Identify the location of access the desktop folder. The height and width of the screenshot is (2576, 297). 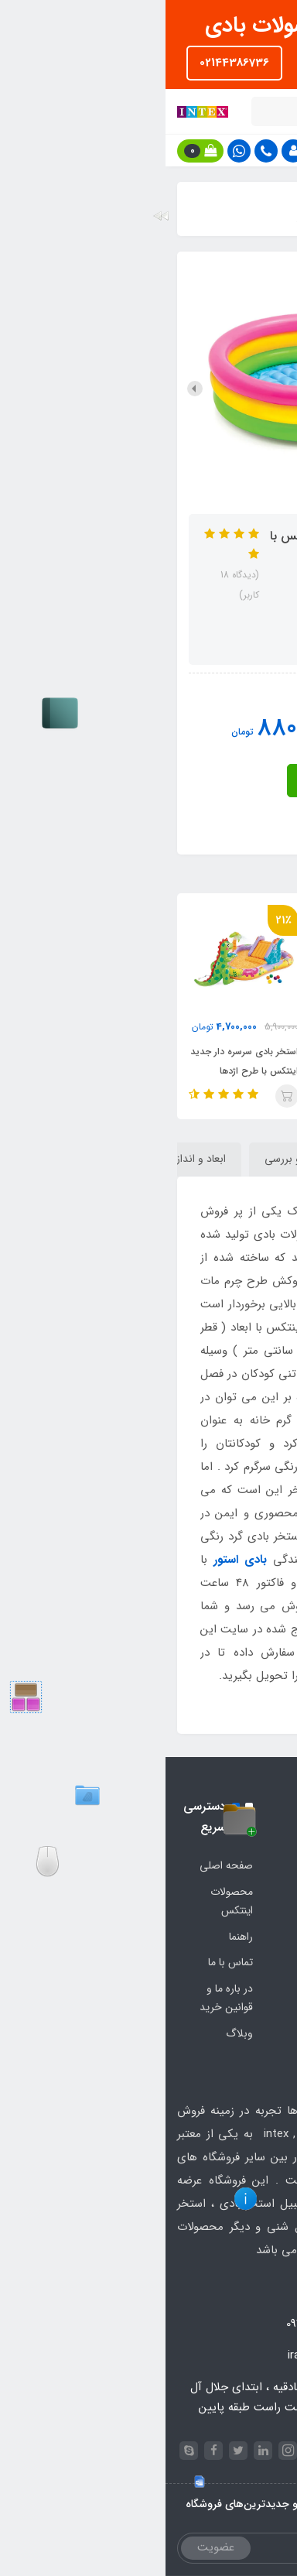
(60, 711).